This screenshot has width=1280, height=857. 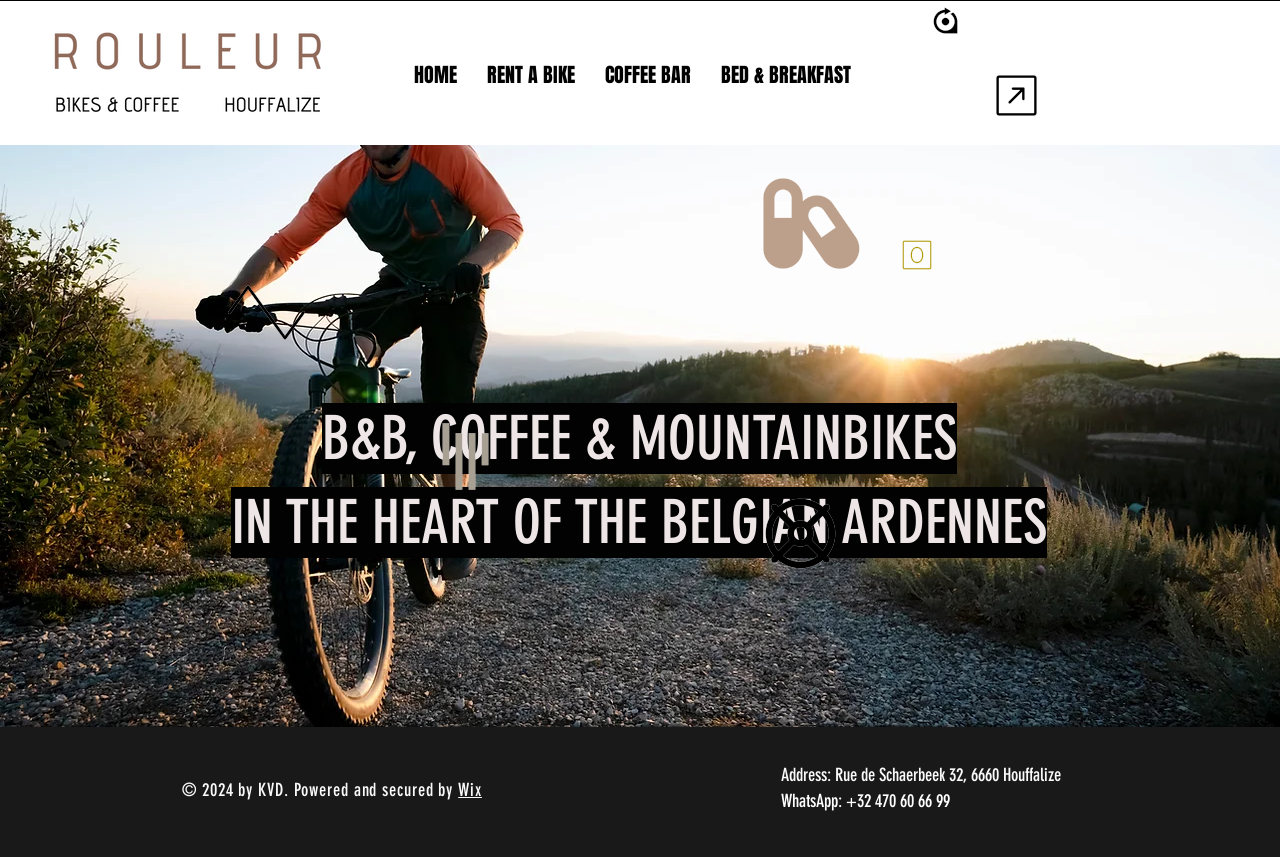 What do you see at coordinates (1016, 95) in the screenshot?
I see `open link in new window` at bounding box center [1016, 95].